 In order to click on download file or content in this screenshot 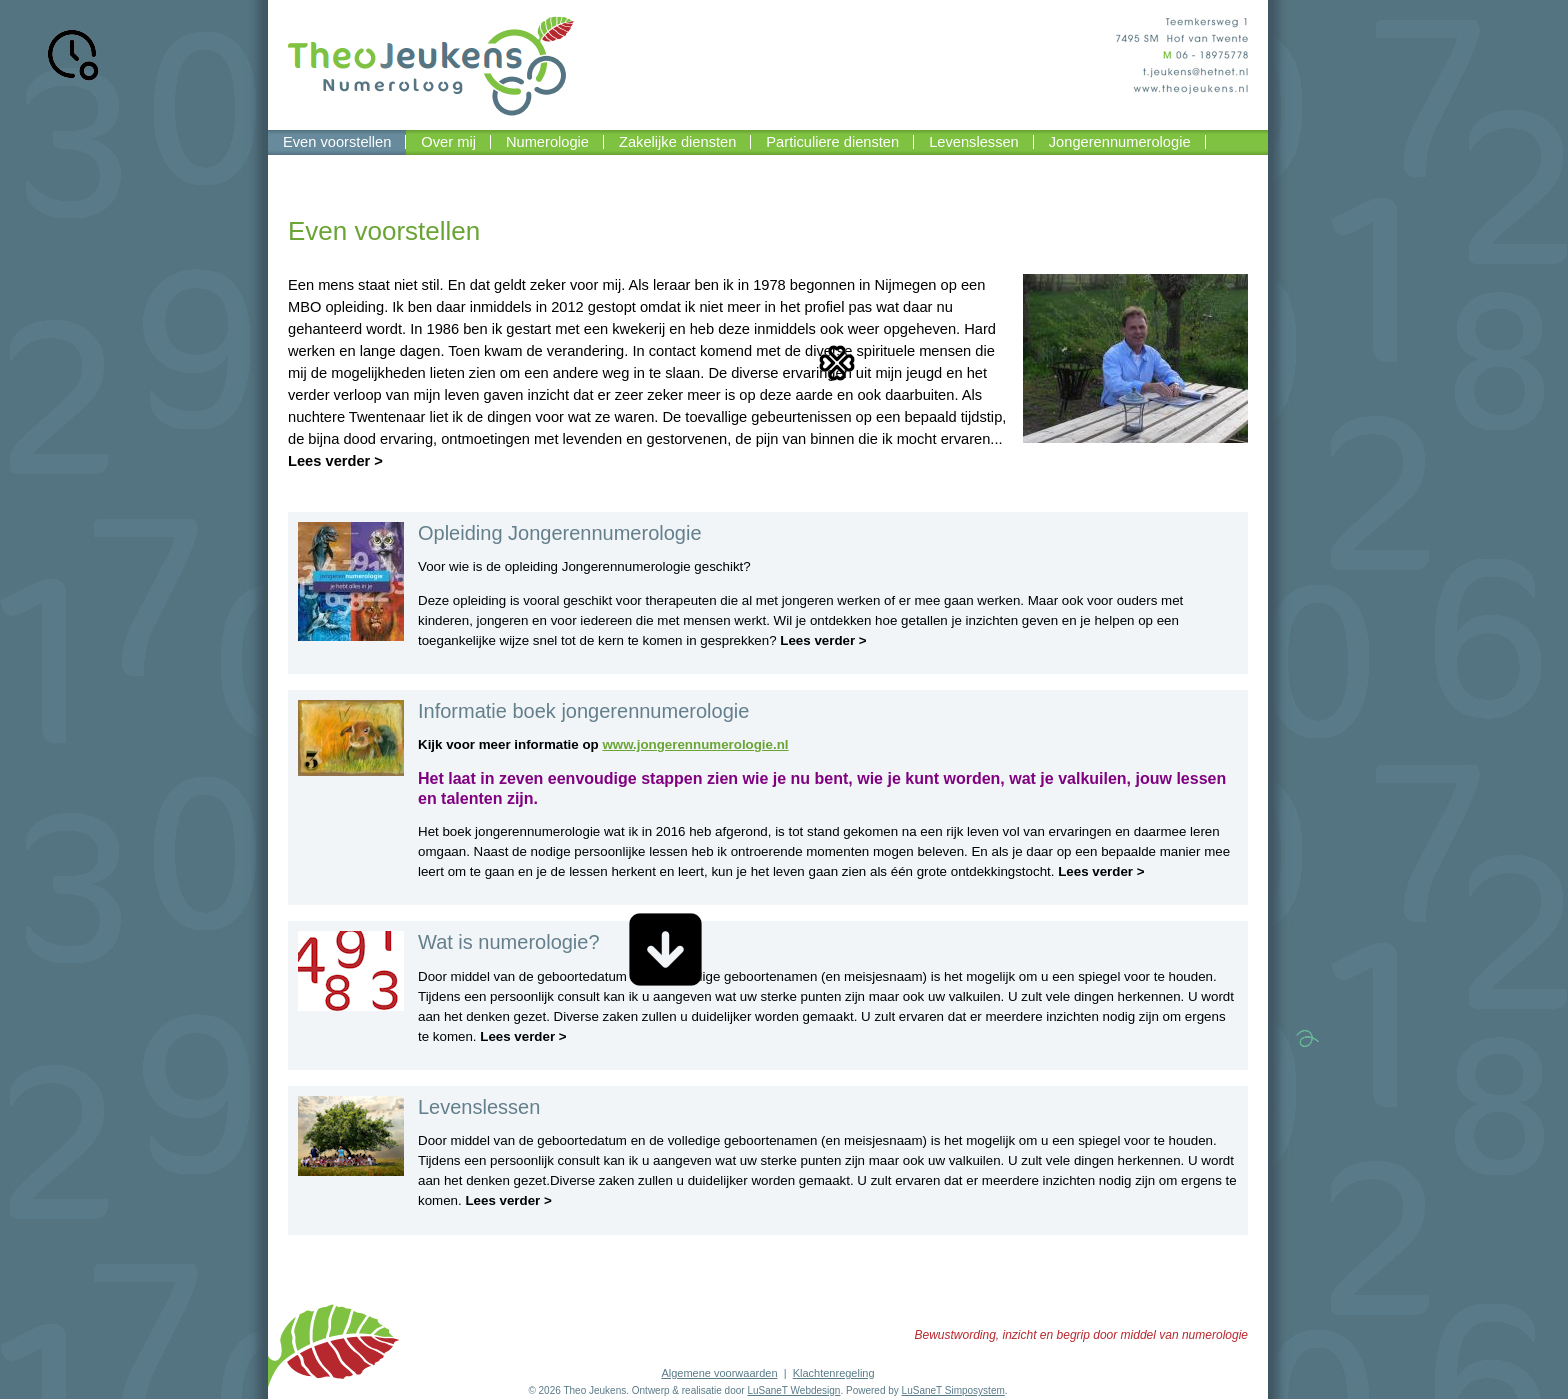, I will do `click(665, 949)`.